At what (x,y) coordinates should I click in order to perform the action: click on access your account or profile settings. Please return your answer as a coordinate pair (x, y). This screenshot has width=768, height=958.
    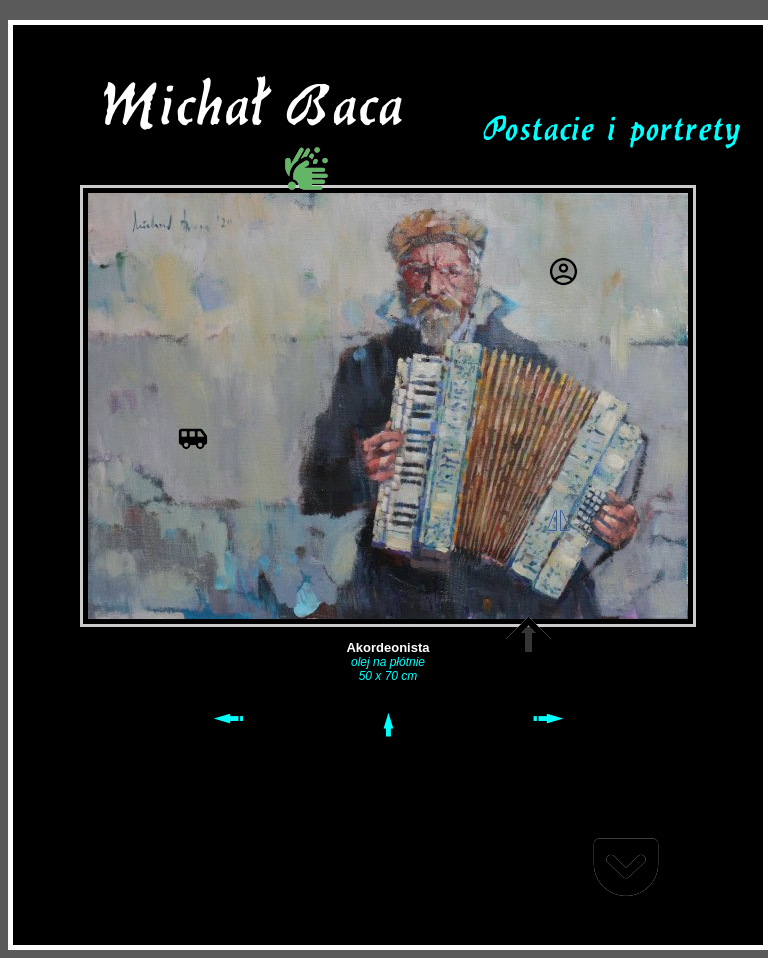
    Looking at the image, I should click on (563, 271).